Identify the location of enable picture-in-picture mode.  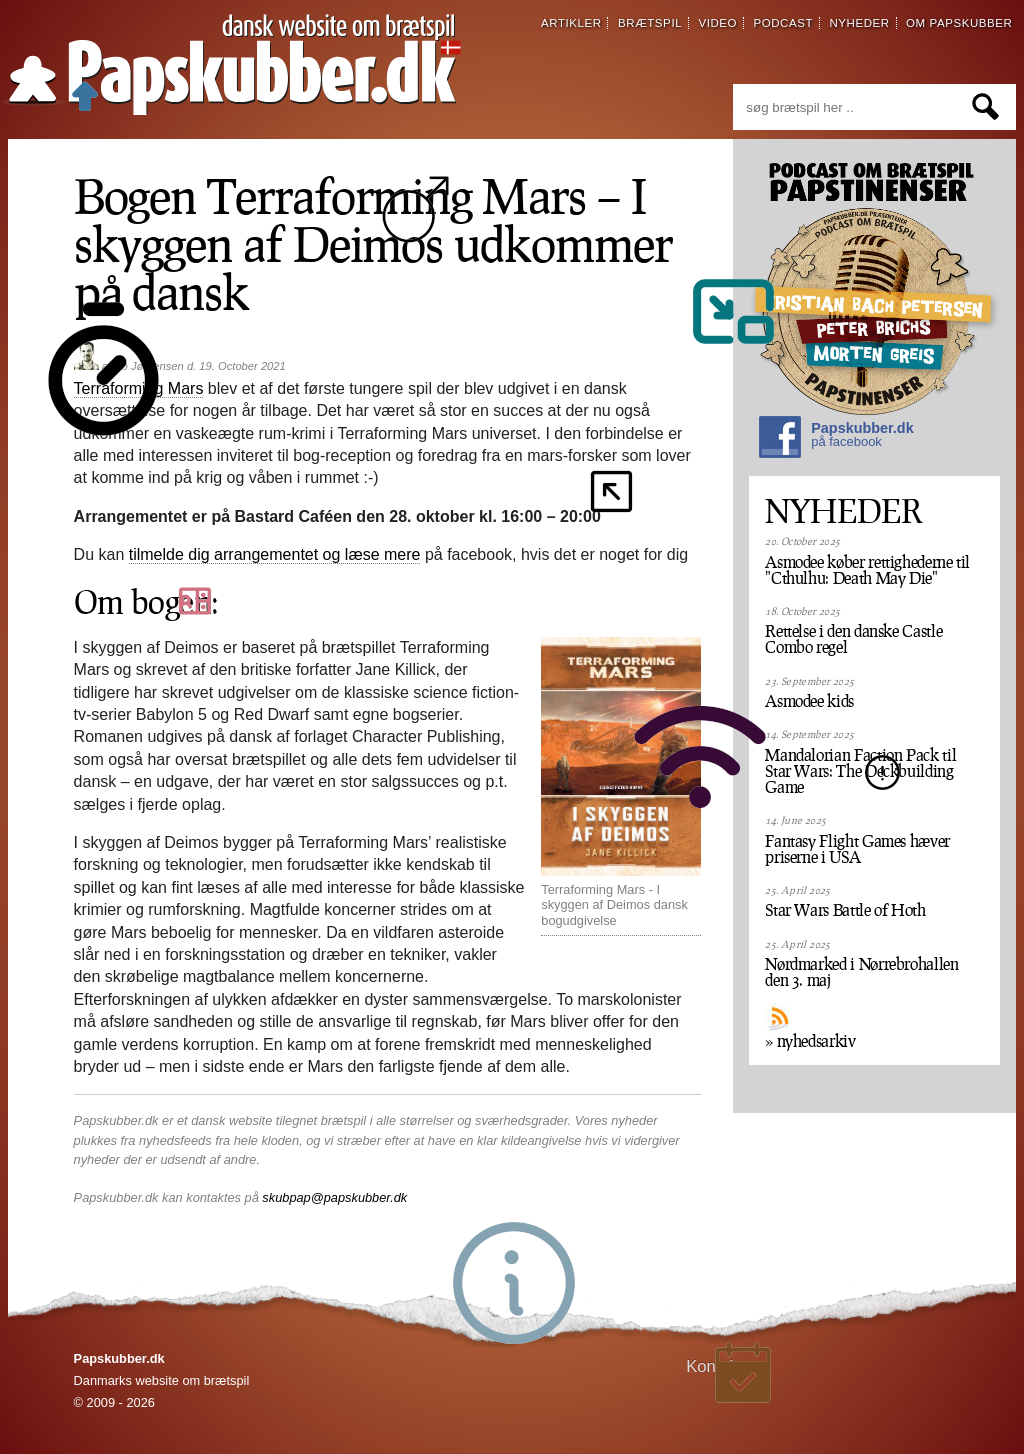
(733, 311).